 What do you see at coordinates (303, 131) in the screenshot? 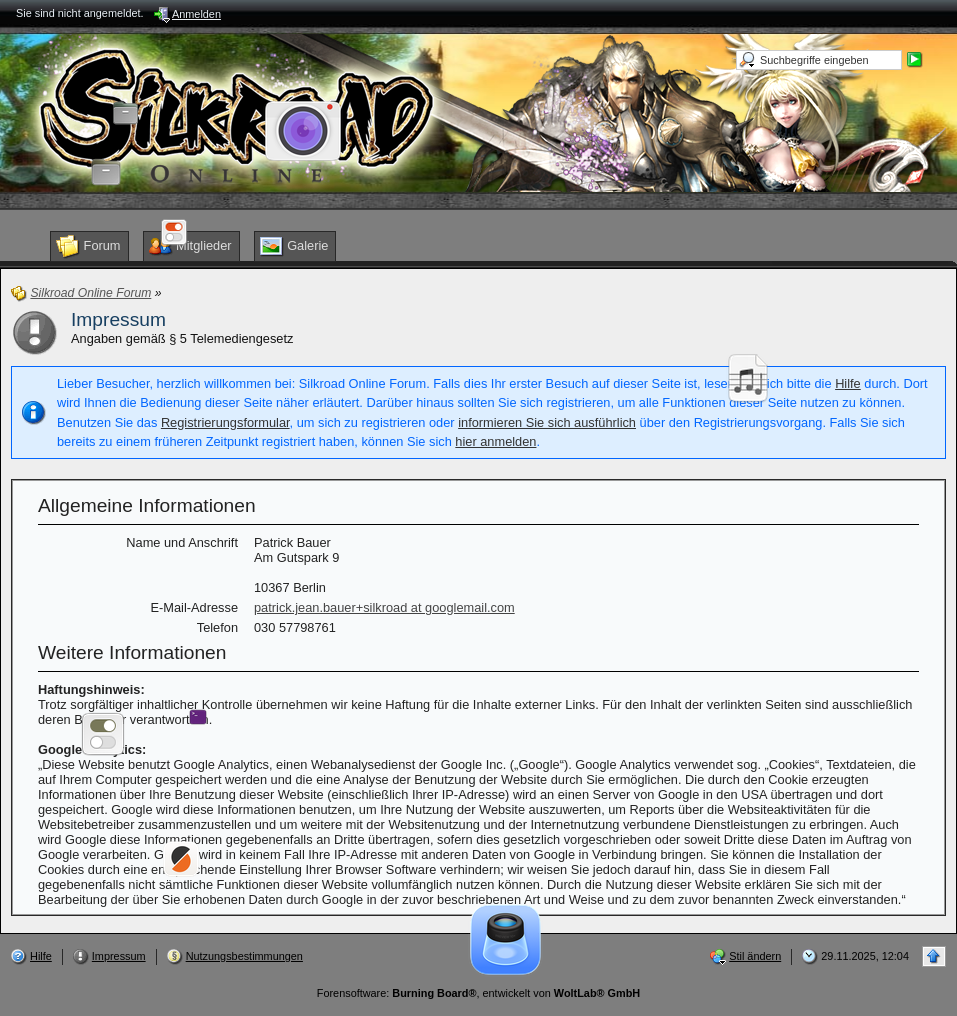
I see `open the camera app` at bounding box center [303, 131].